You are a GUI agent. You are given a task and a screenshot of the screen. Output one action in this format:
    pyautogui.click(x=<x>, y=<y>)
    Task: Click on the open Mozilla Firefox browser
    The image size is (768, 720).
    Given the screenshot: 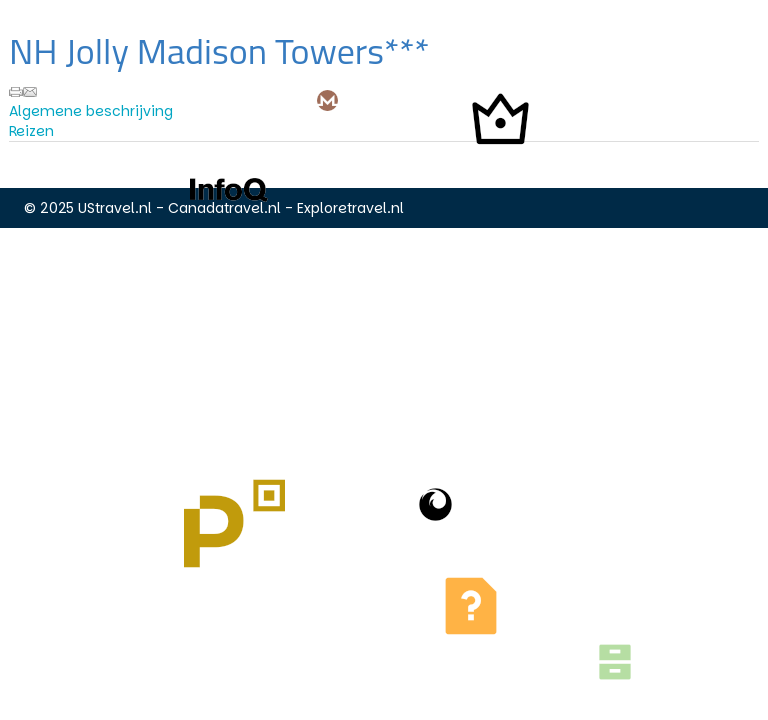 What is the action you would take?
    pyautogui.click(x=435, y=504)
    